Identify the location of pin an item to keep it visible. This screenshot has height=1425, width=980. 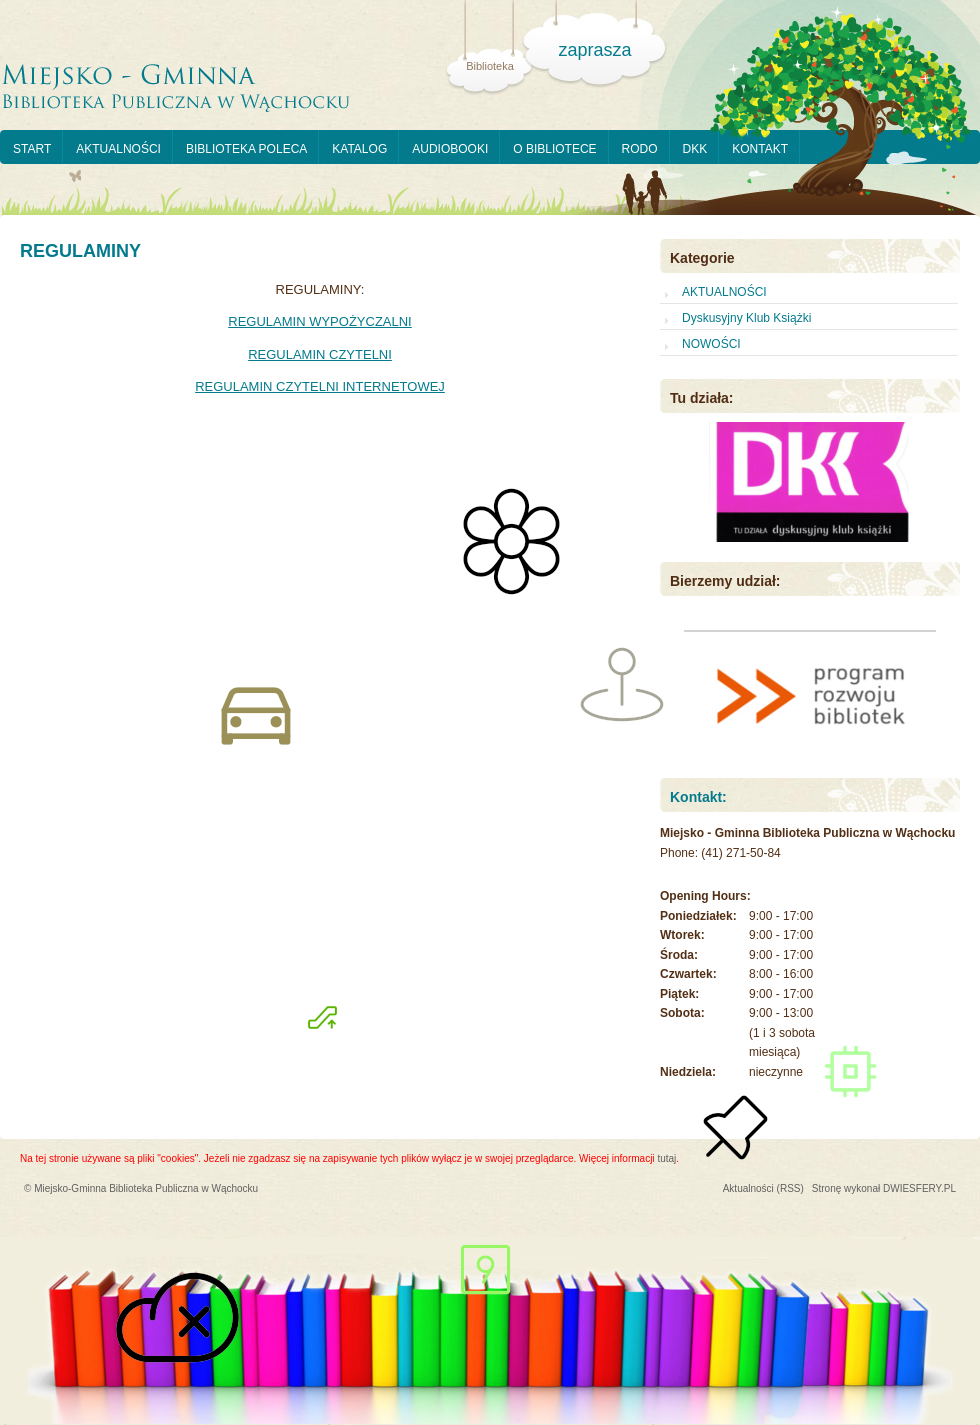
(733, 1130).